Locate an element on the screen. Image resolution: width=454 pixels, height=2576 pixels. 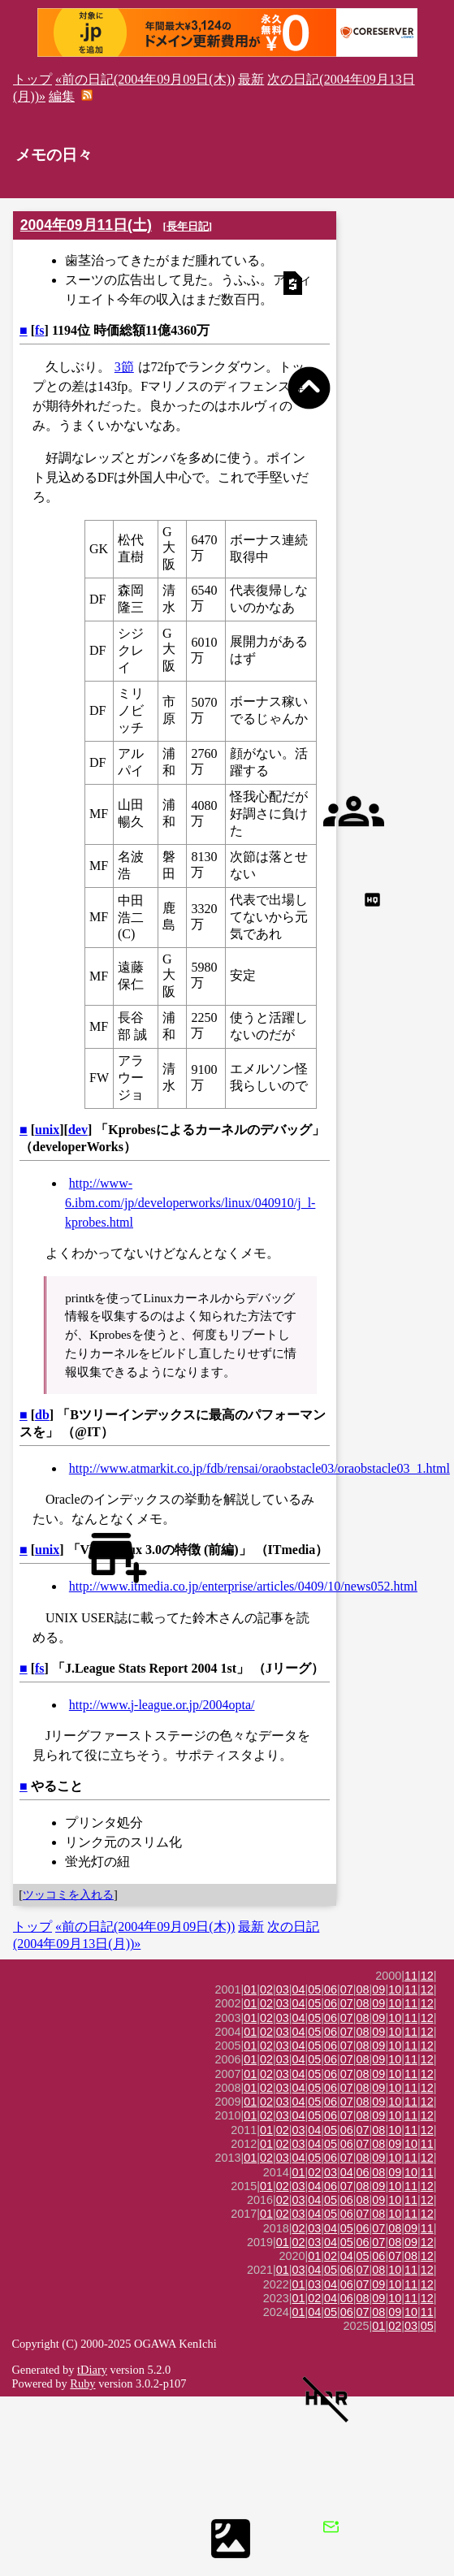
add a new business location is located at coordinates (118, 1554).